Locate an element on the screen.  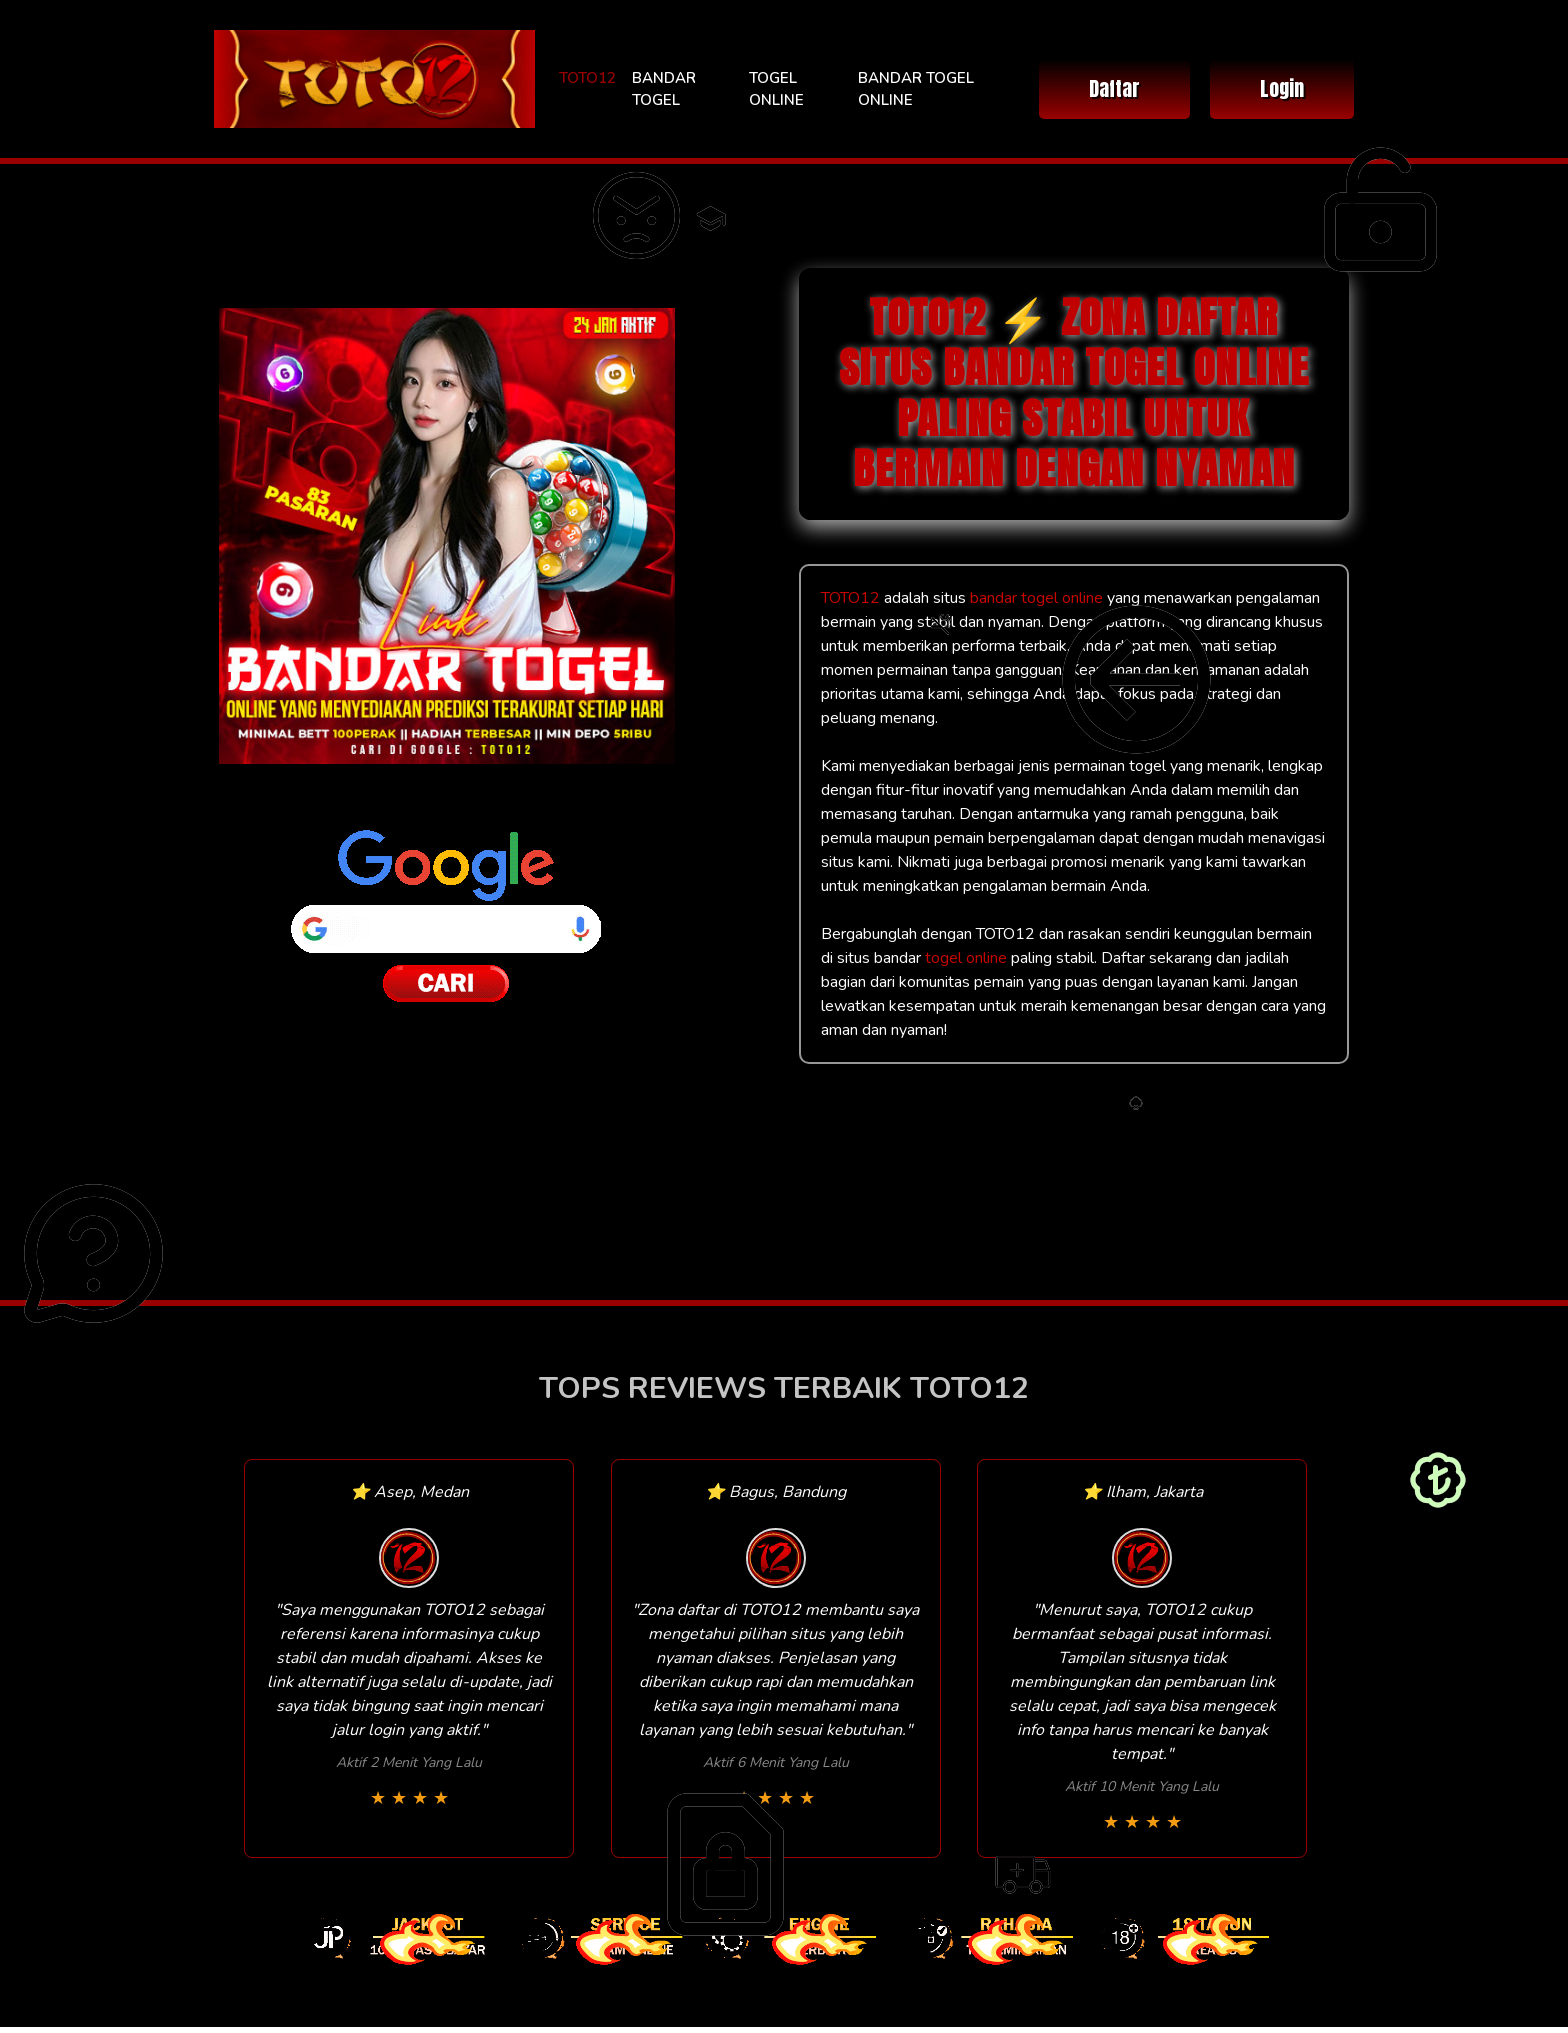
spade suit symbol for card games is located at coordinates (1136, 1103).